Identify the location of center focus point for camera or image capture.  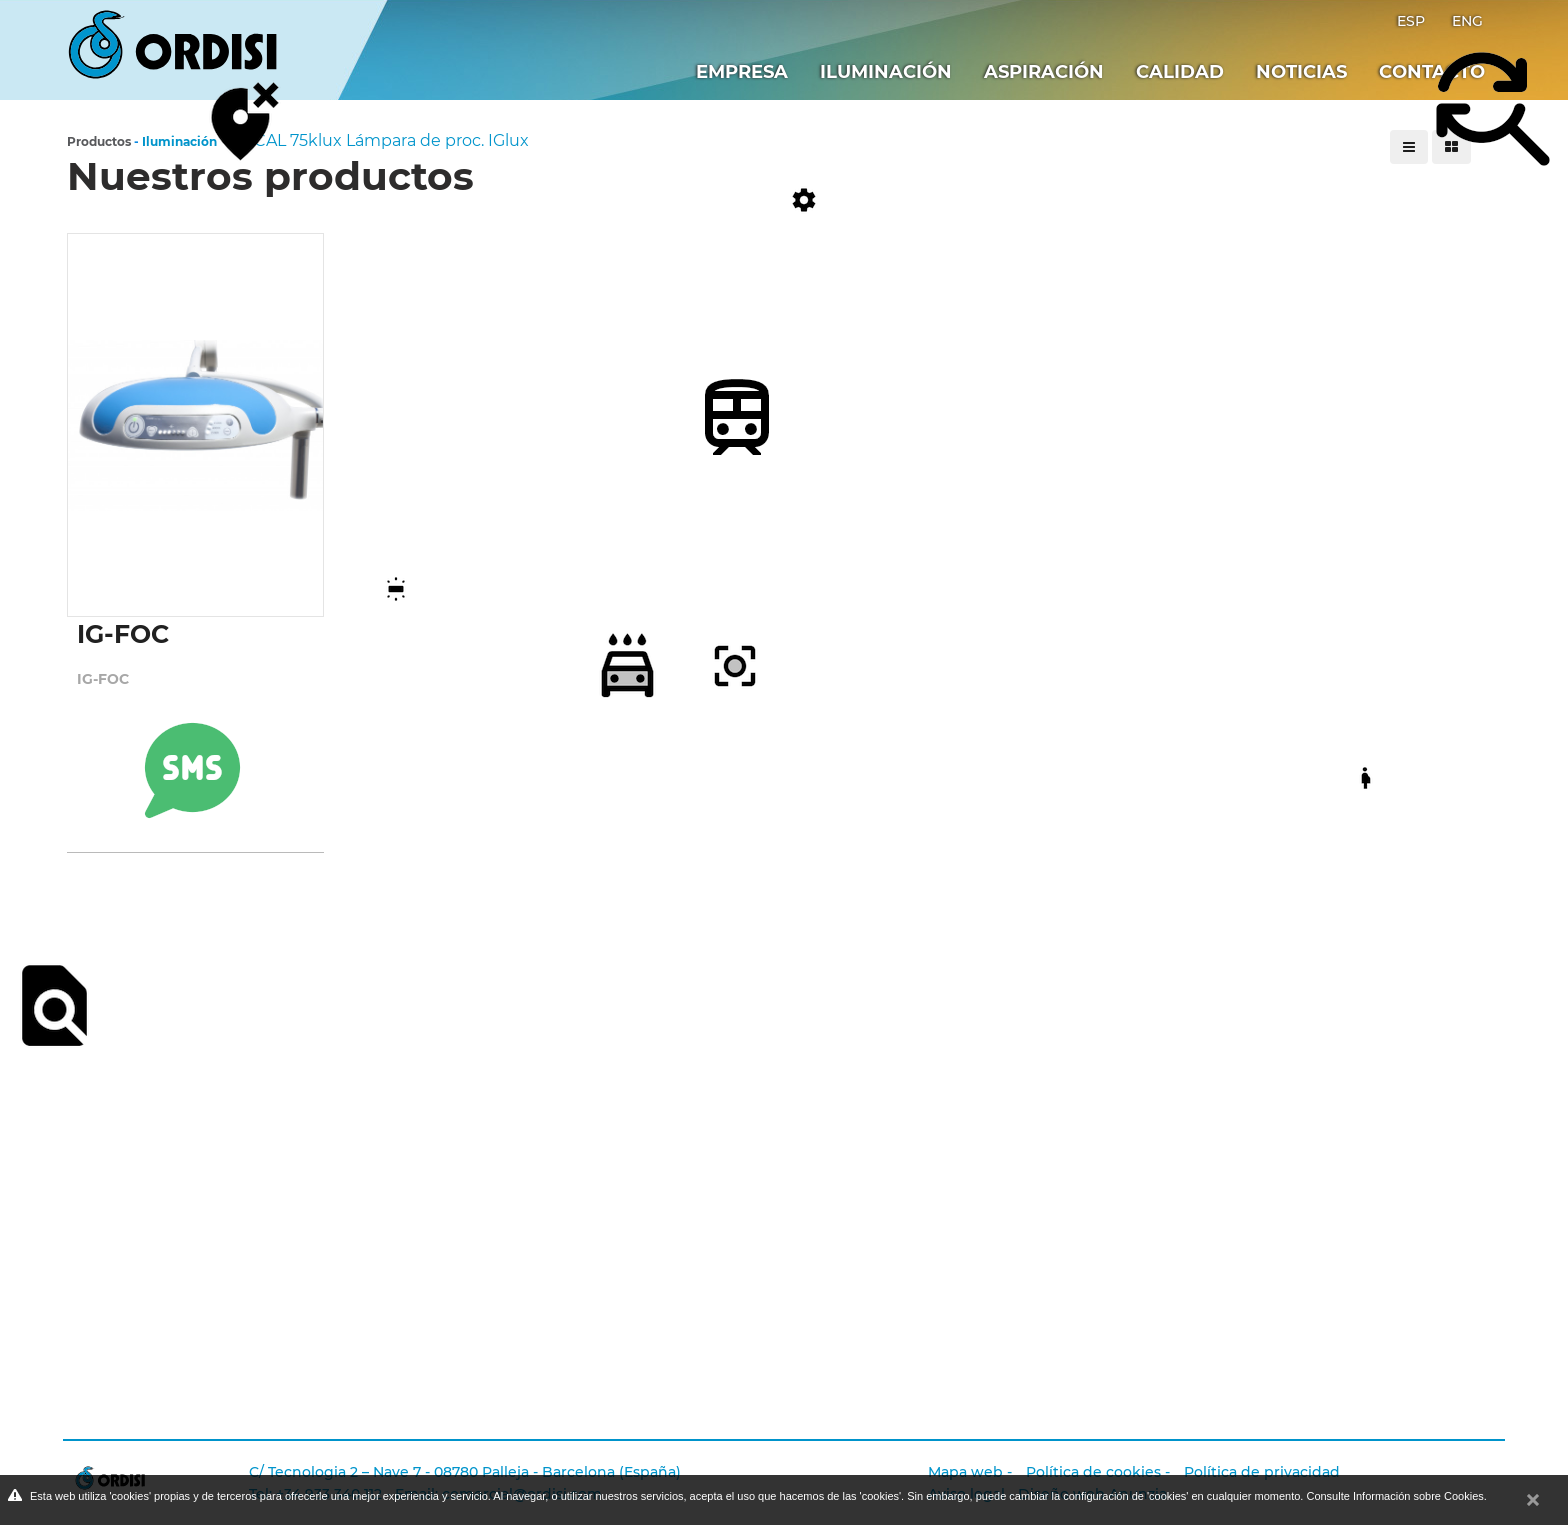
(735, 666).